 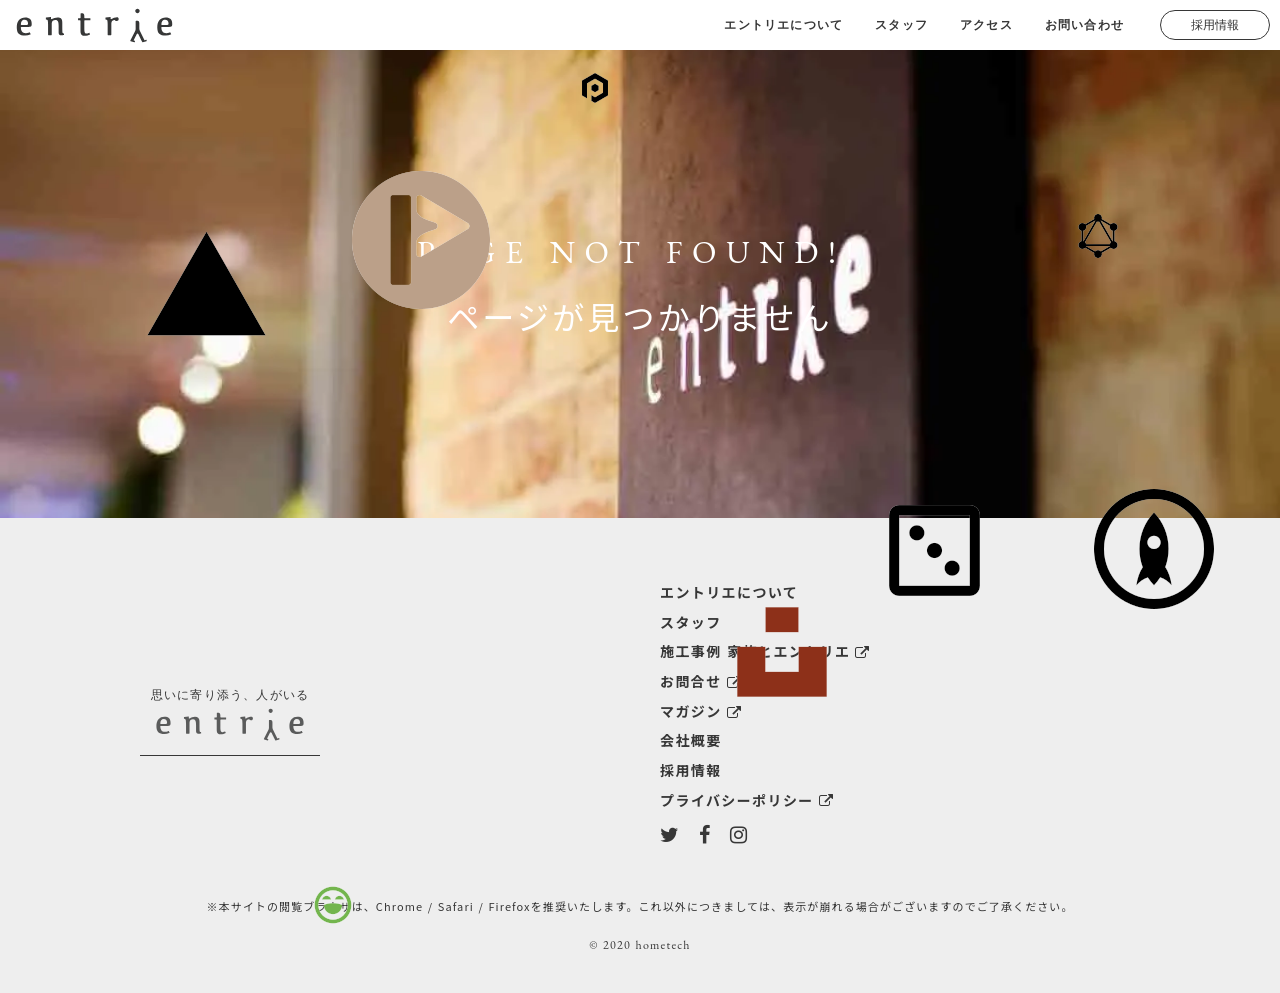 I want to click on graphql api or technology indicator, so click(x=1098, y=236).